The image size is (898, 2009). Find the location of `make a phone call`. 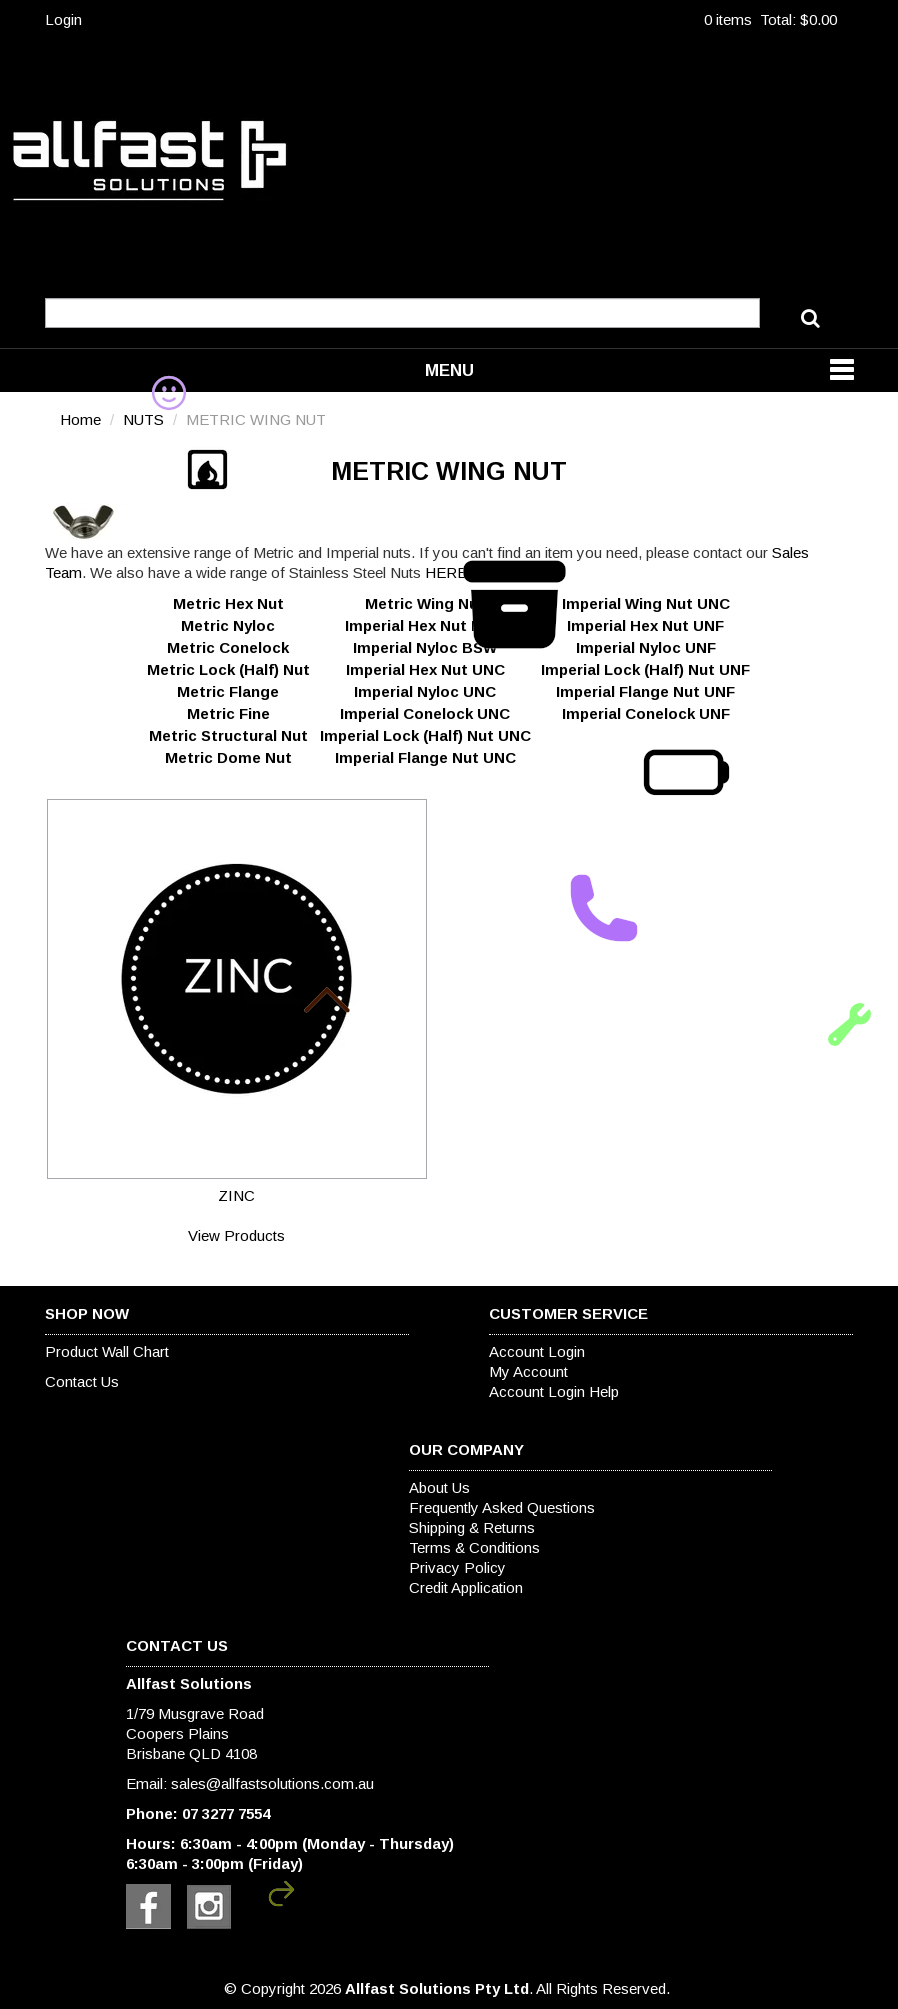

make a phone call is located at coordinates (604, 908).